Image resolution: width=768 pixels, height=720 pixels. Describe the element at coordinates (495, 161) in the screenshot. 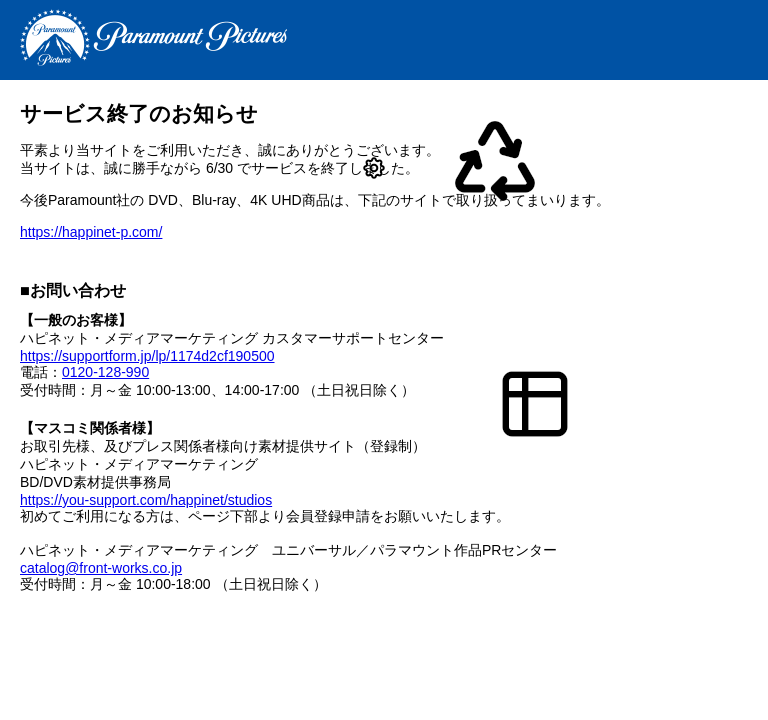

I see `recycle or move item to trash` at that location.